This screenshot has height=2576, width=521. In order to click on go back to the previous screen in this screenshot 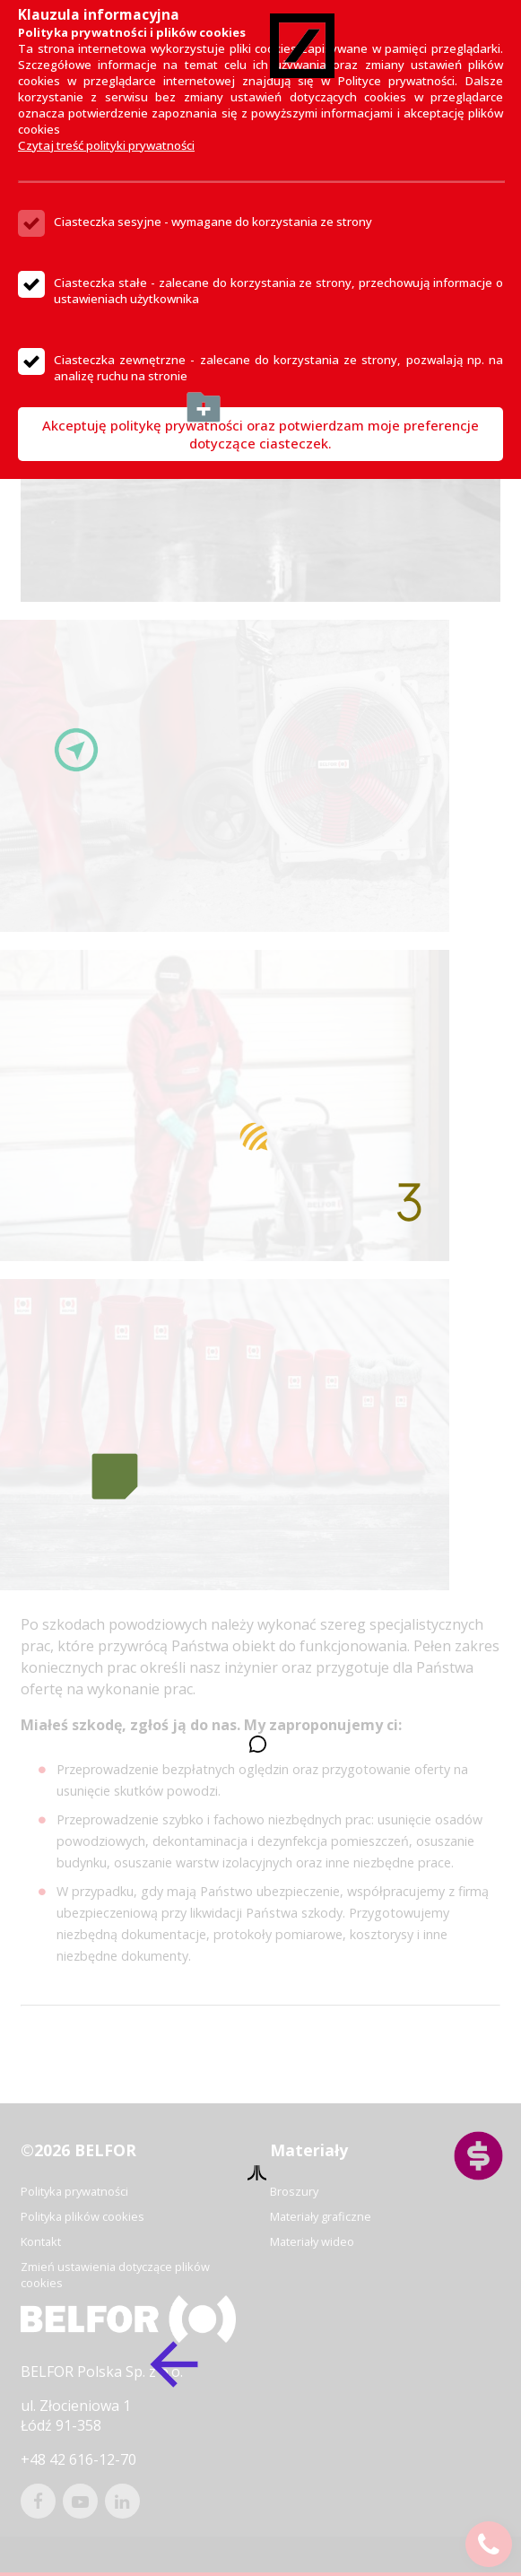, I will do `click(174, 2364)`.